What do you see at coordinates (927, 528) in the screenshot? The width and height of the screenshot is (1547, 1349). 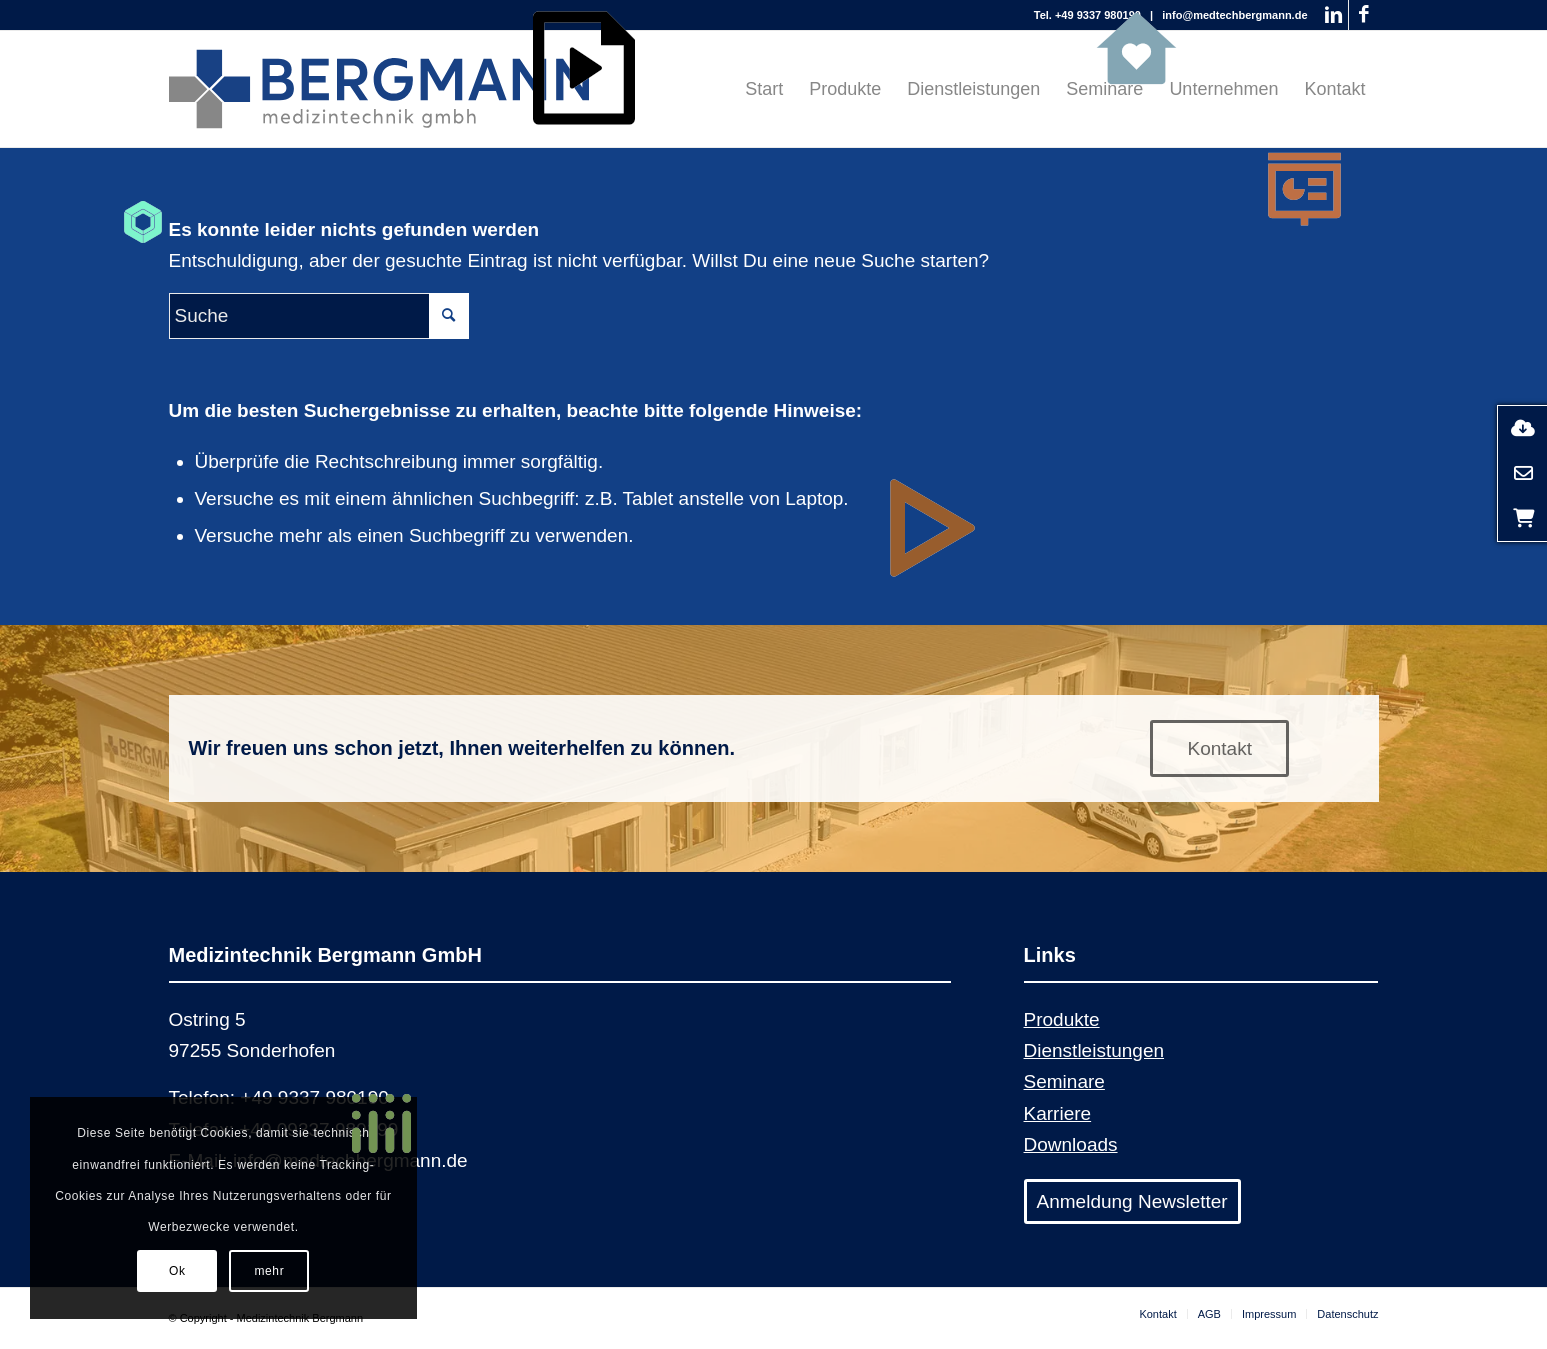 I see `play media or video content` at bounding box center [927, 528].